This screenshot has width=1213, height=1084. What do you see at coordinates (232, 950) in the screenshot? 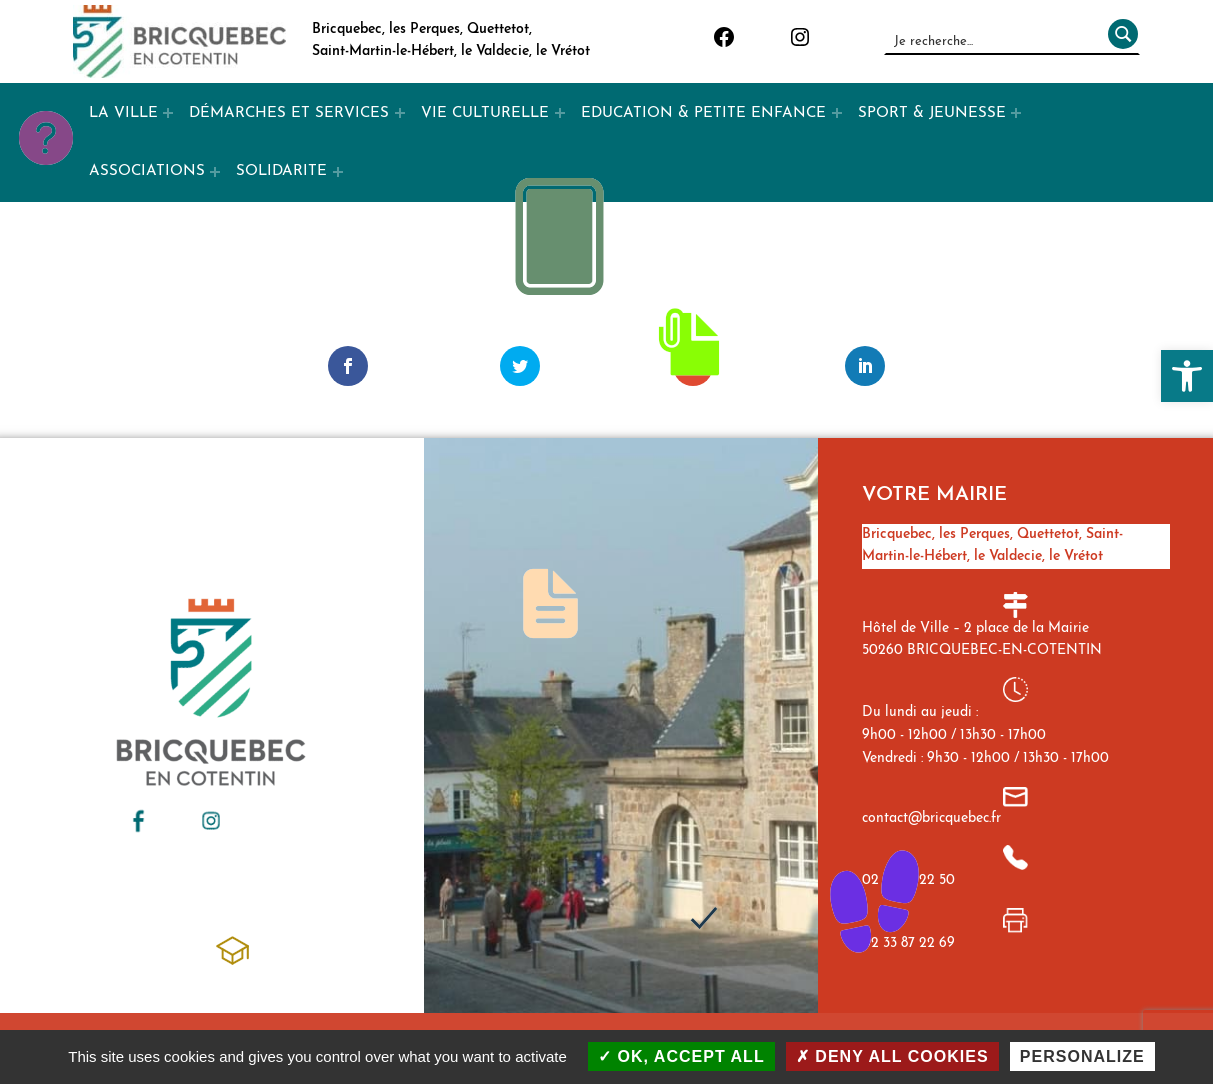
I see `access education or learning content` at bounding box center [232, 950].